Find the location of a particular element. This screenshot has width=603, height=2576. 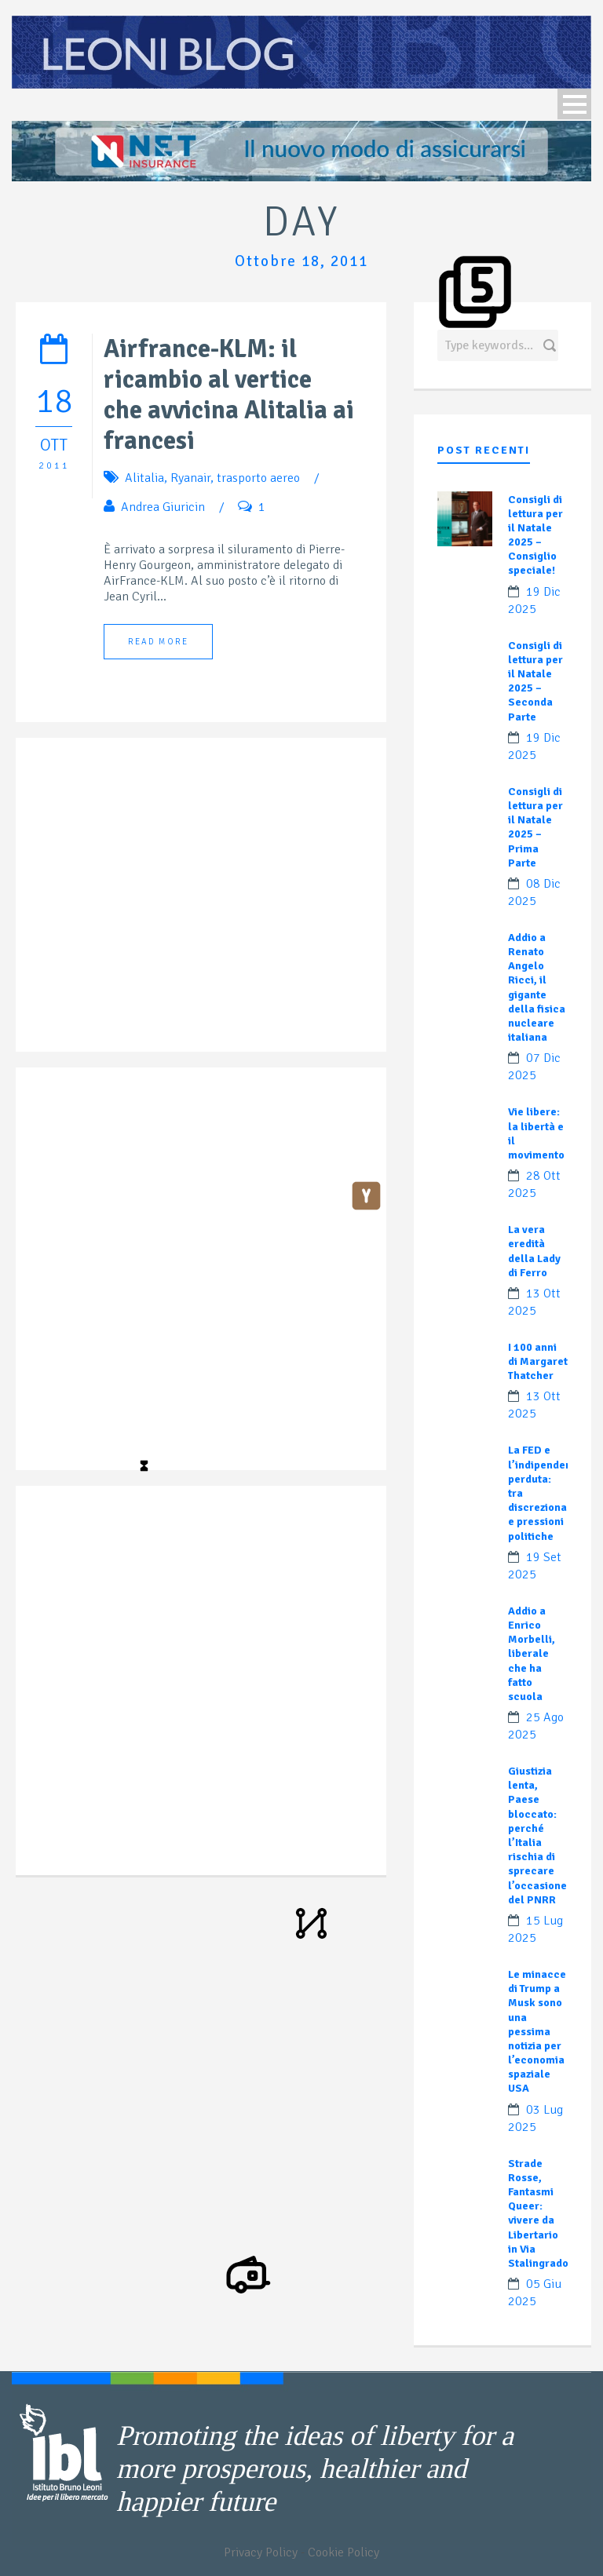

view 5 stacked items or layers is located at coordinates (475, 292).